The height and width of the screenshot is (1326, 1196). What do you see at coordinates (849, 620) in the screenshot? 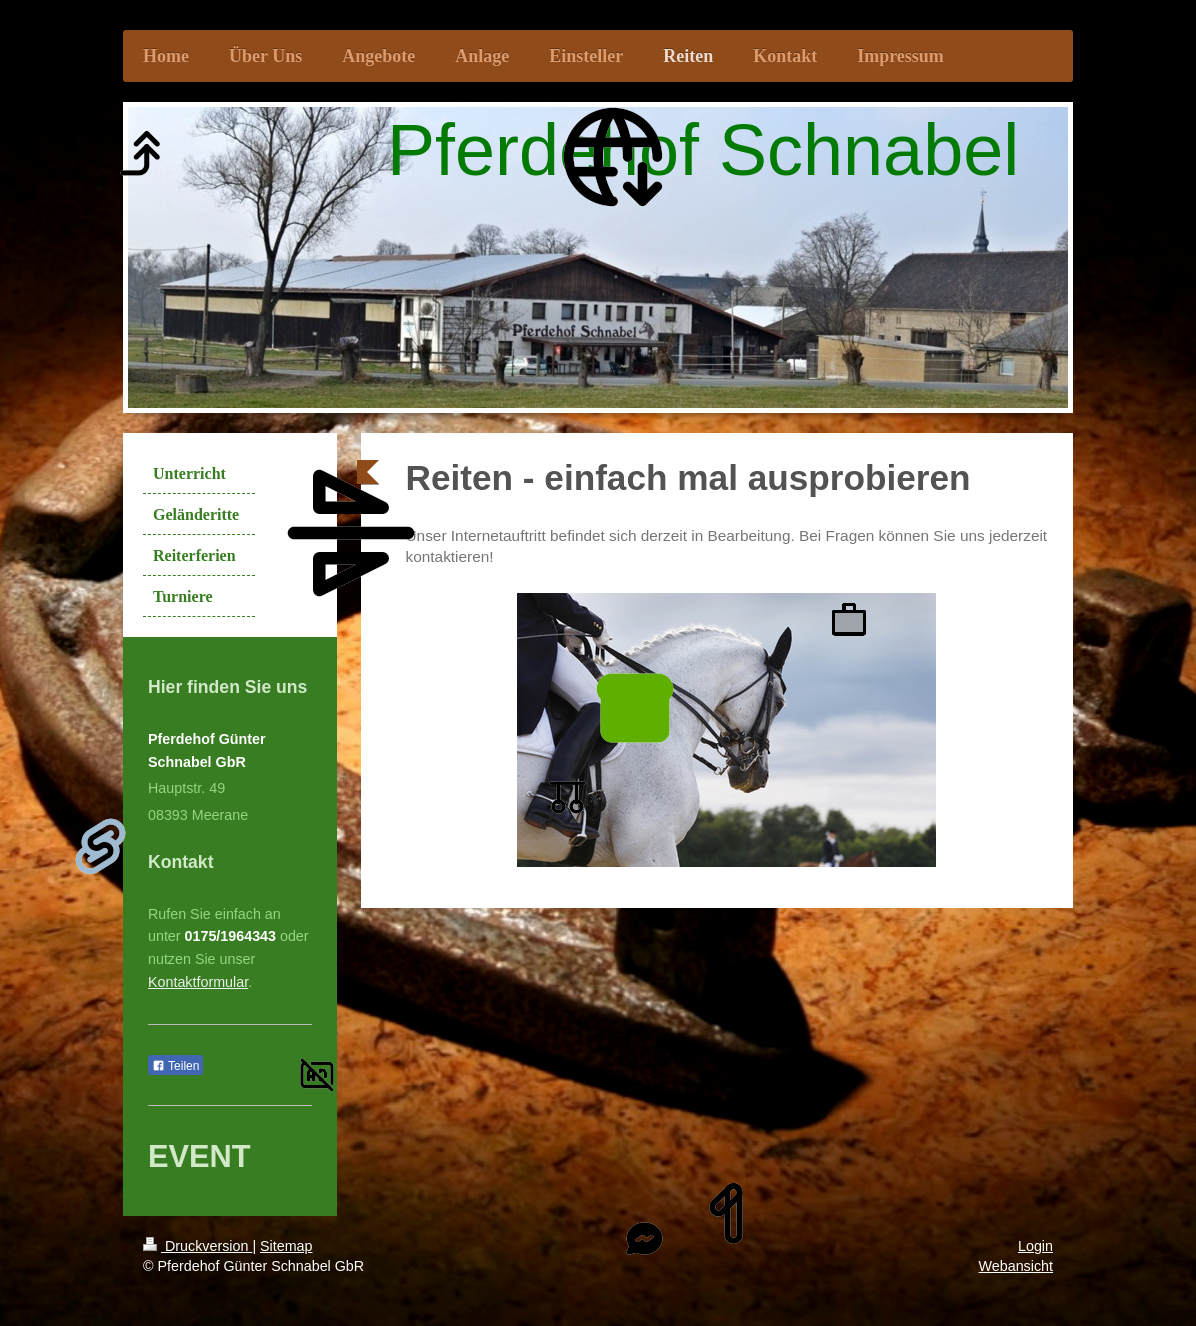
I see `access work-related files or documents` at bounding box center [849, 620].